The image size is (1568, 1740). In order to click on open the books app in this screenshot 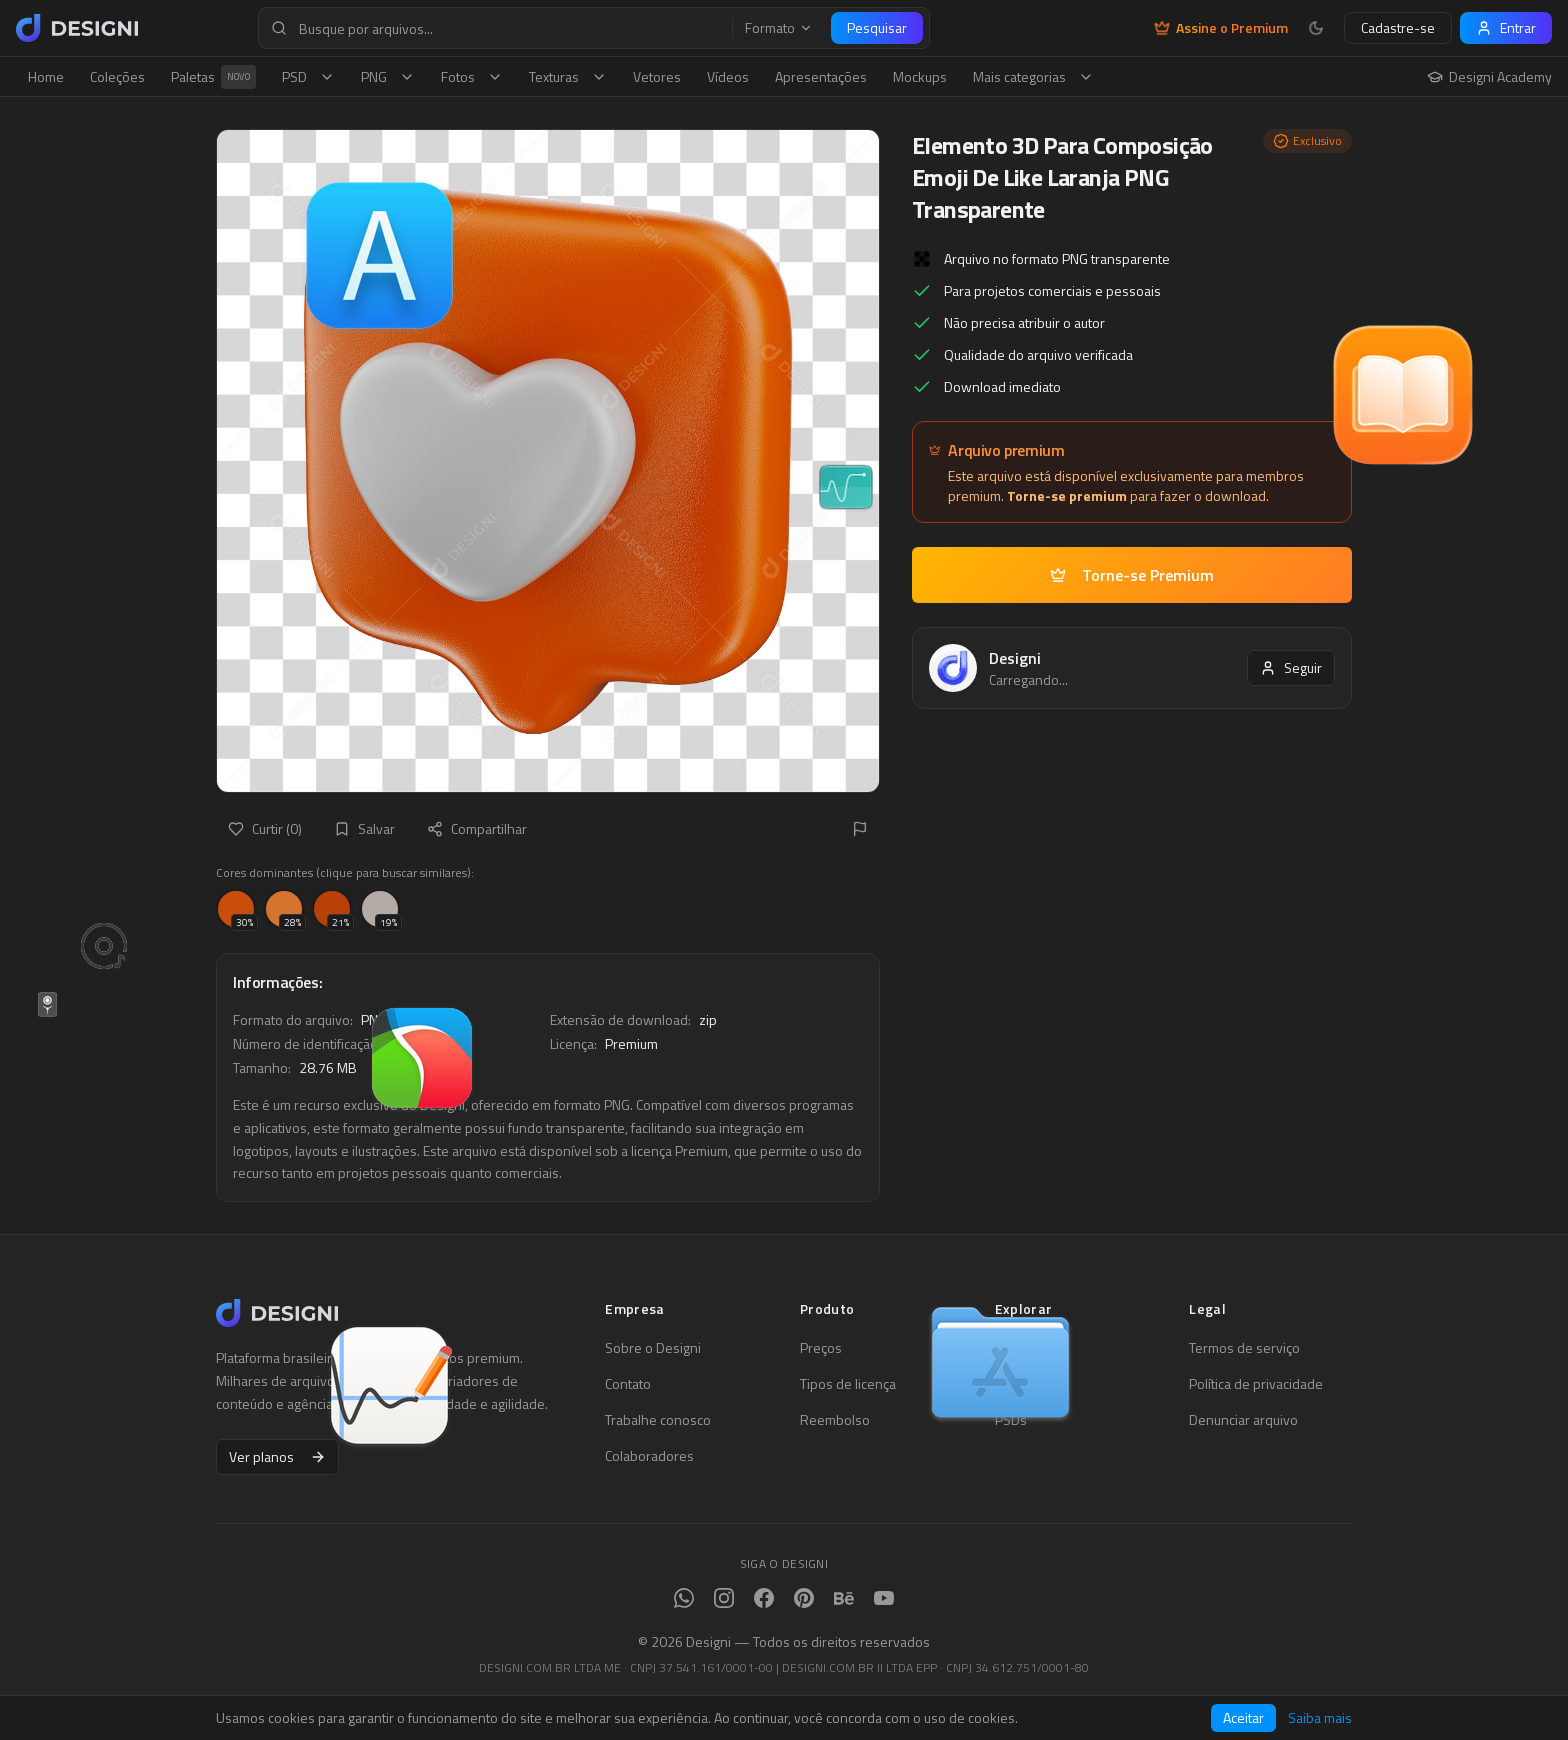, I will do `click(1403, 395)`.